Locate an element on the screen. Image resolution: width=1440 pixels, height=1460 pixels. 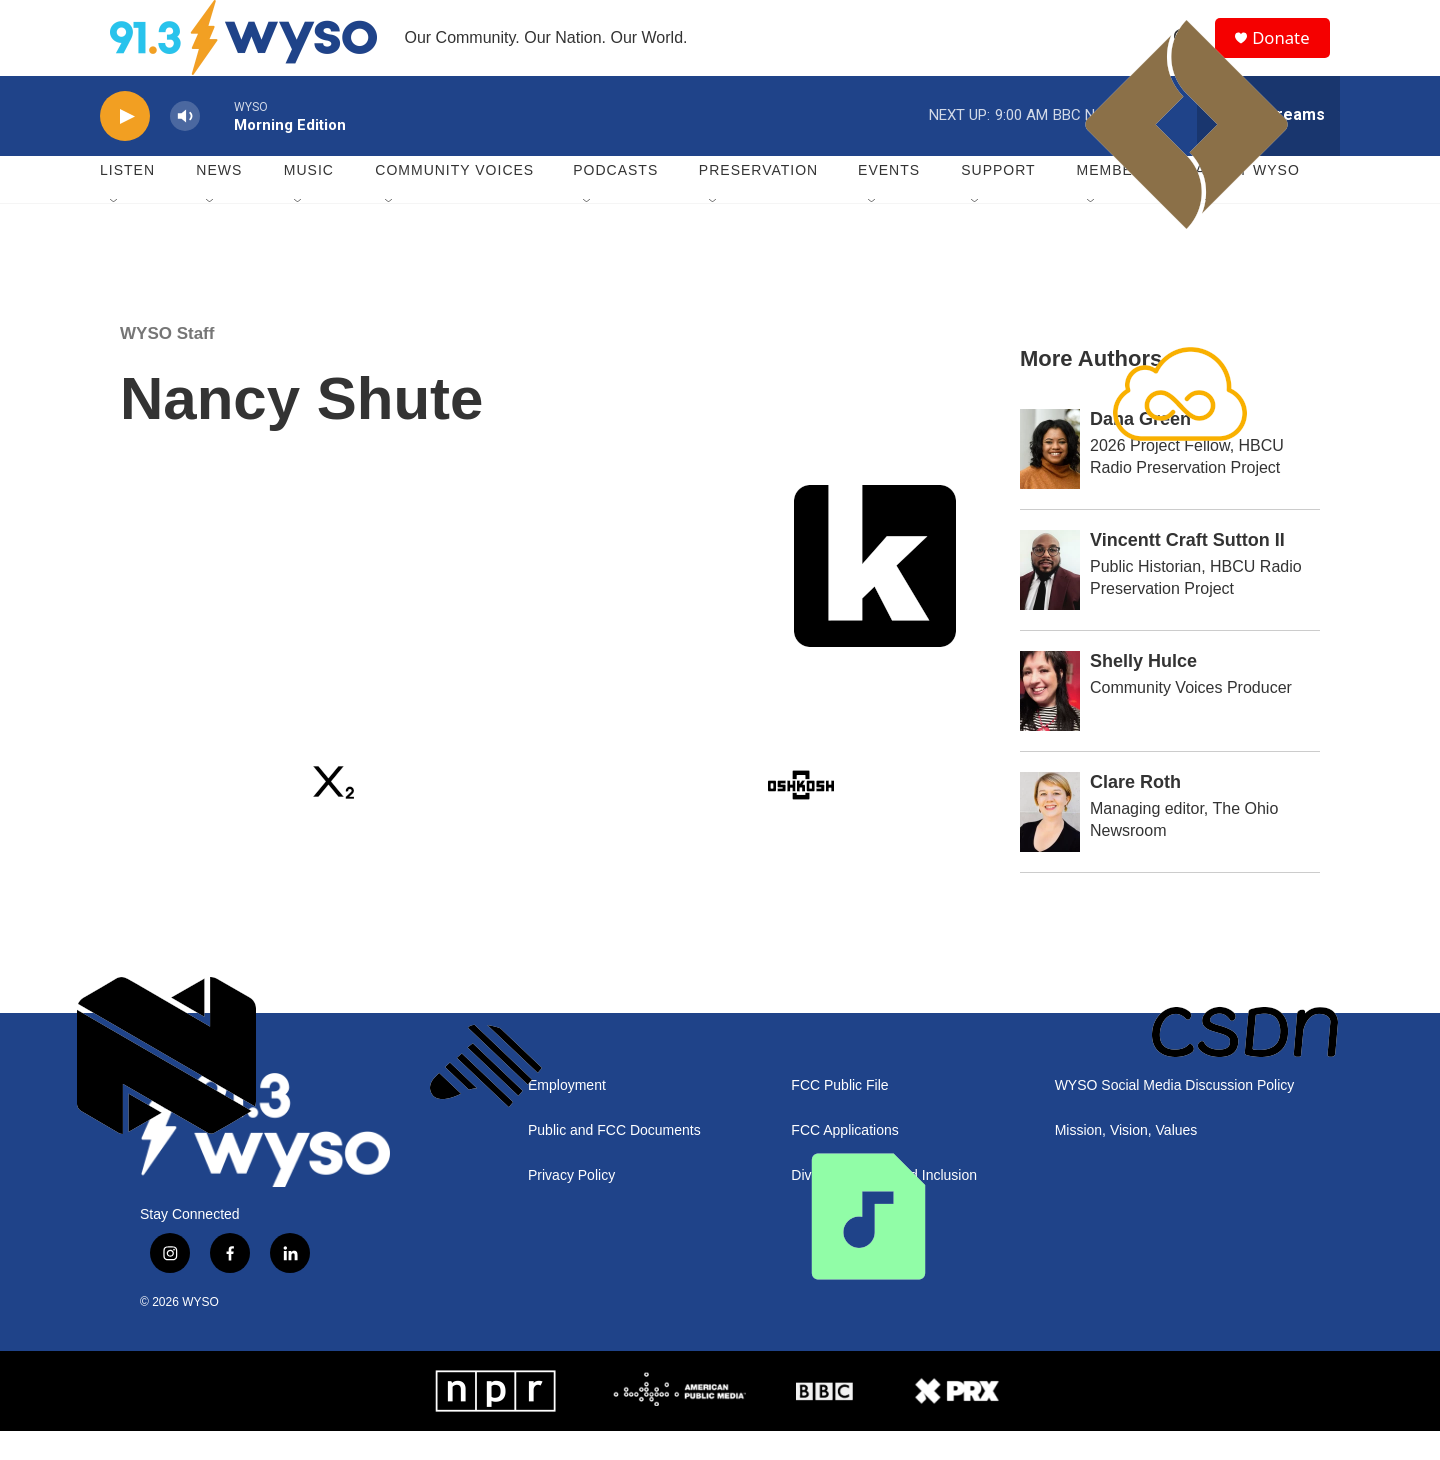
visit CSDN developer community is located at coordinates (1245, 1032).